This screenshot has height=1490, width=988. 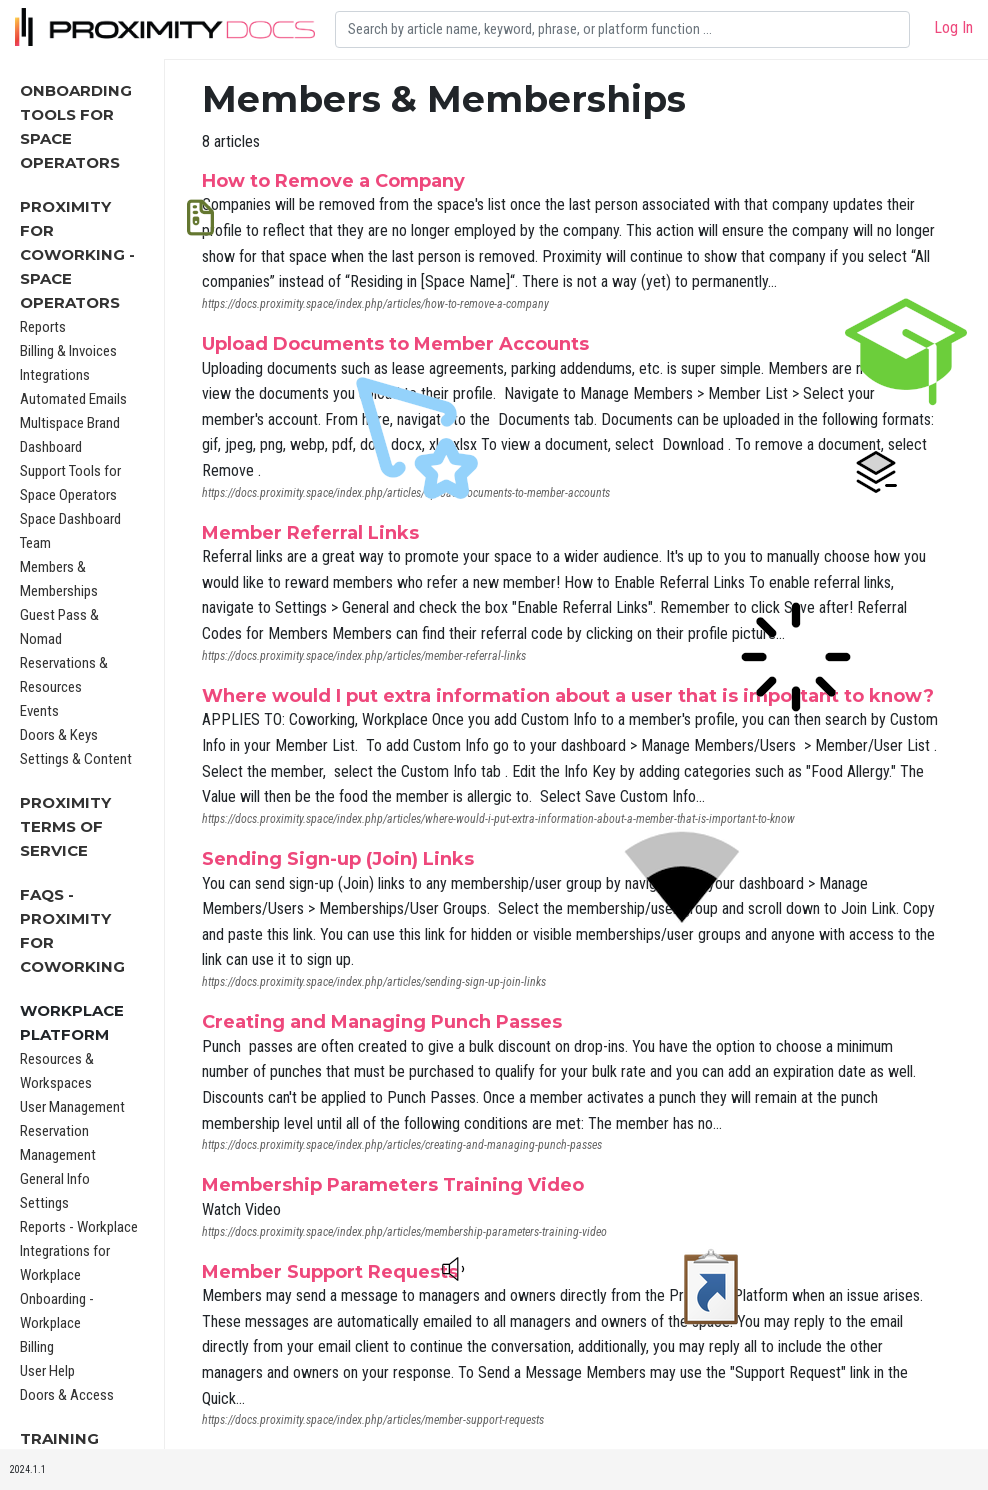 I want to click on add cursor action to favorites, so click(x=411, y=432).